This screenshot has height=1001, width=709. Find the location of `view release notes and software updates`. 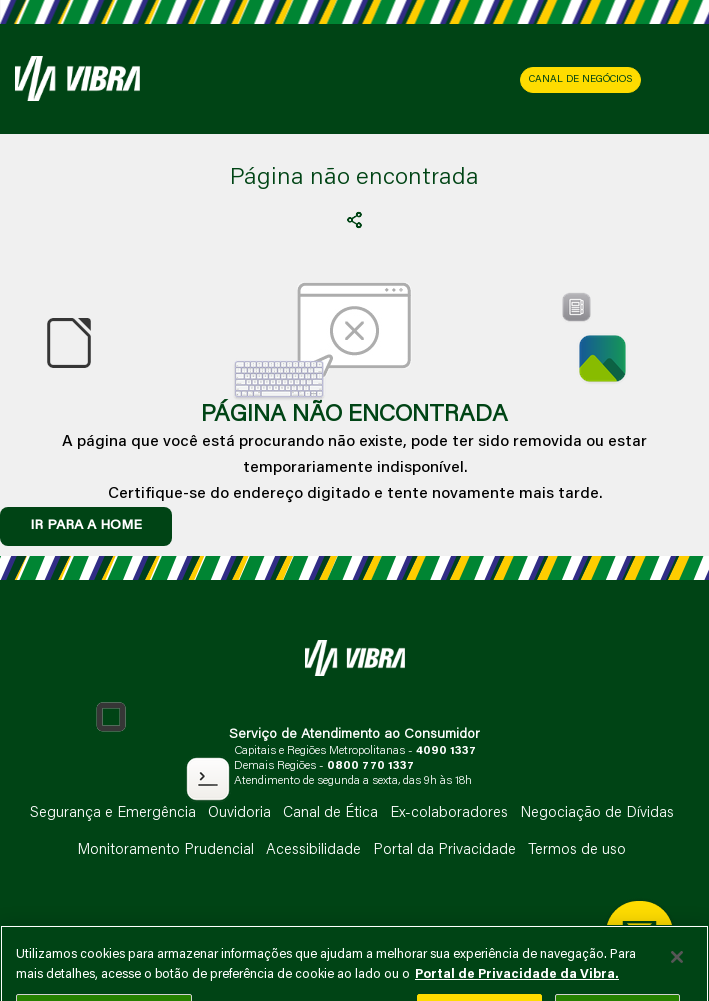

view release notes and software updates is located at coordinates (576, 307).